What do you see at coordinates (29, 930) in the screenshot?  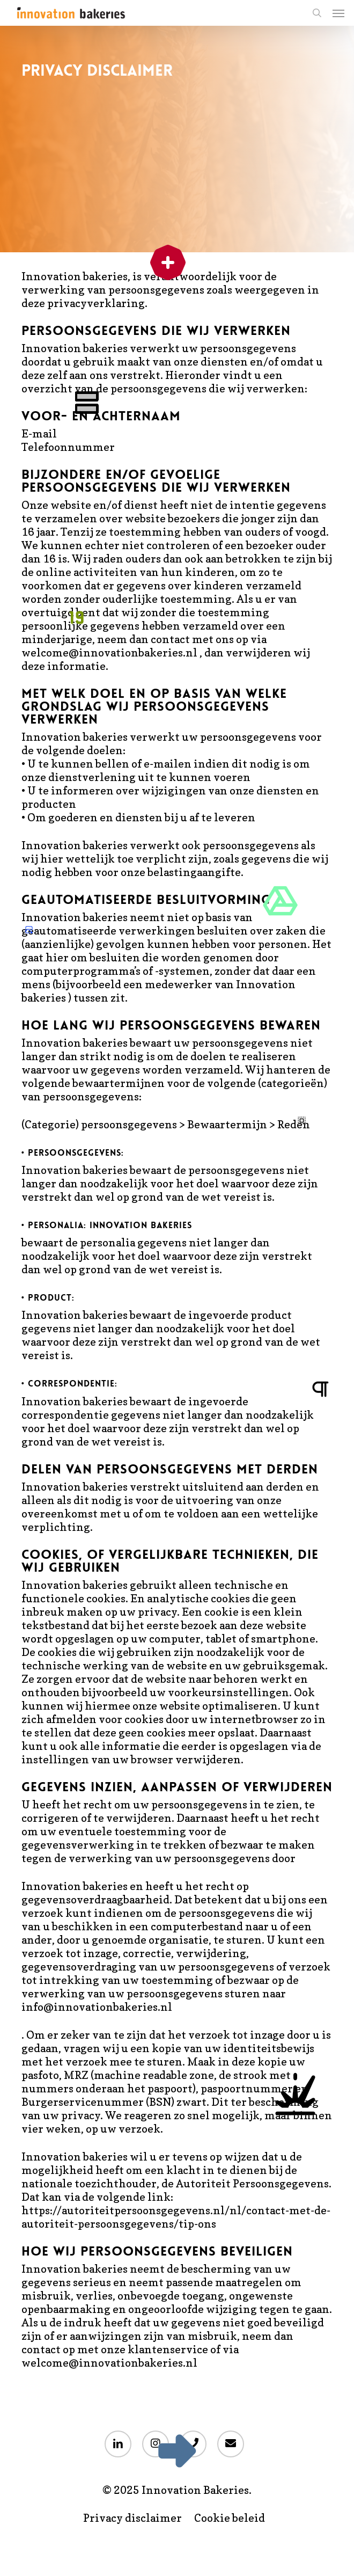 I see `download image to device` at bounding box center [29, 930].